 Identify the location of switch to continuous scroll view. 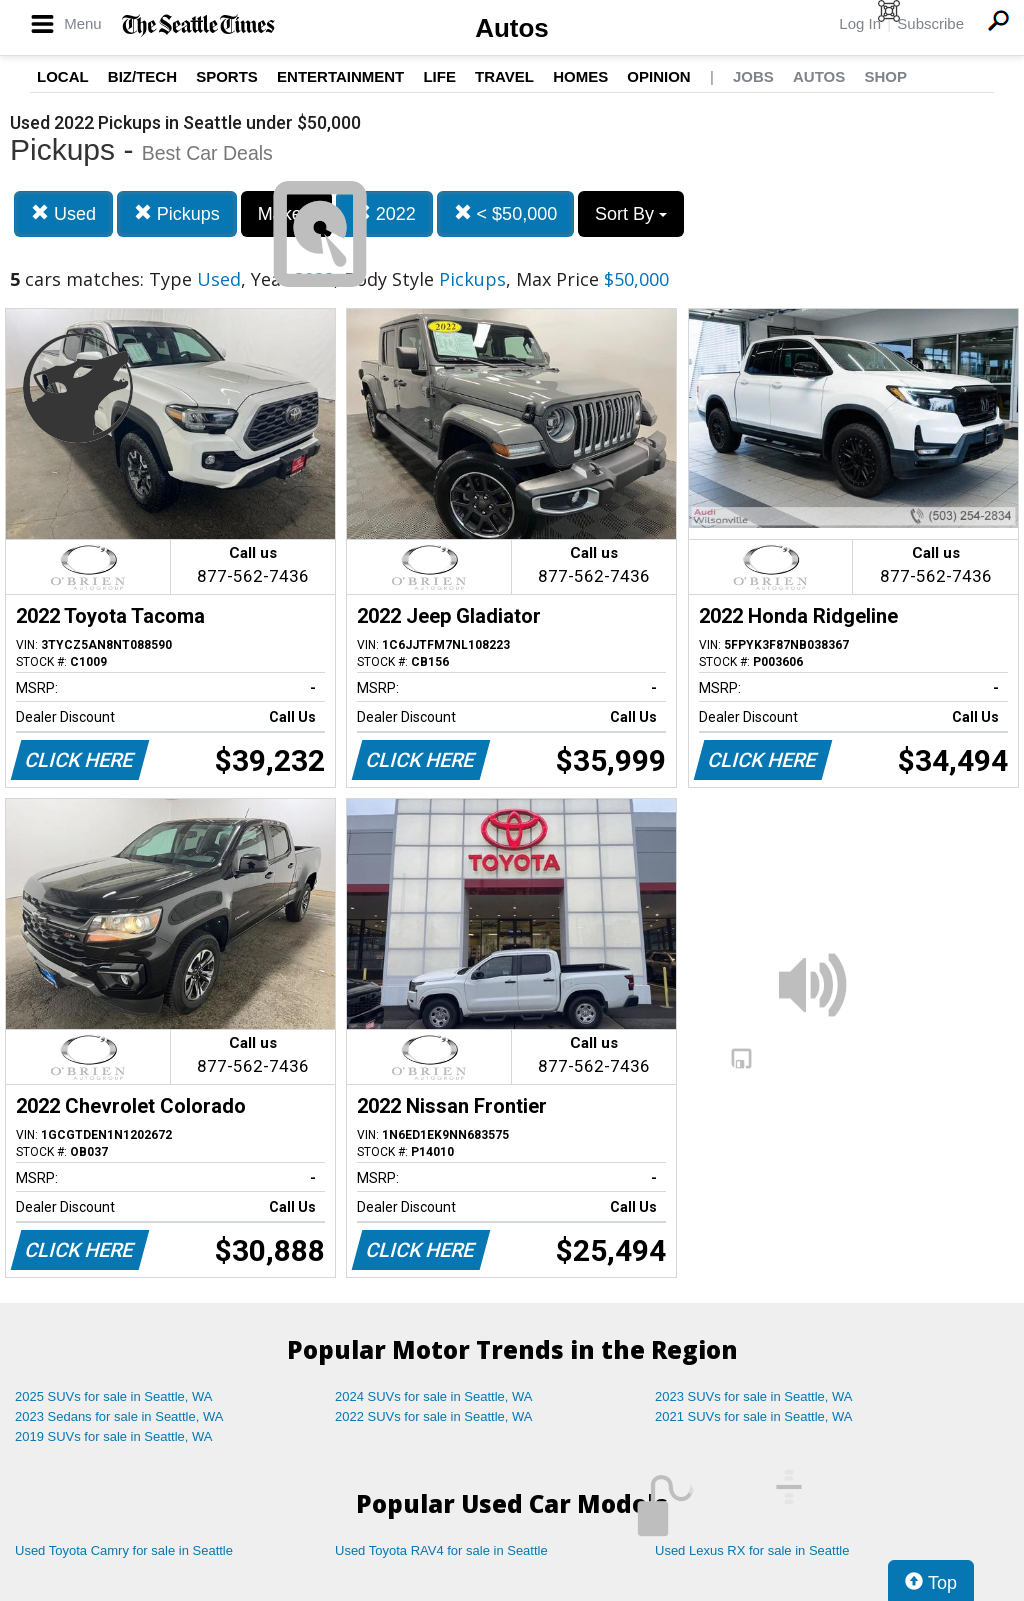
(789, 1487).